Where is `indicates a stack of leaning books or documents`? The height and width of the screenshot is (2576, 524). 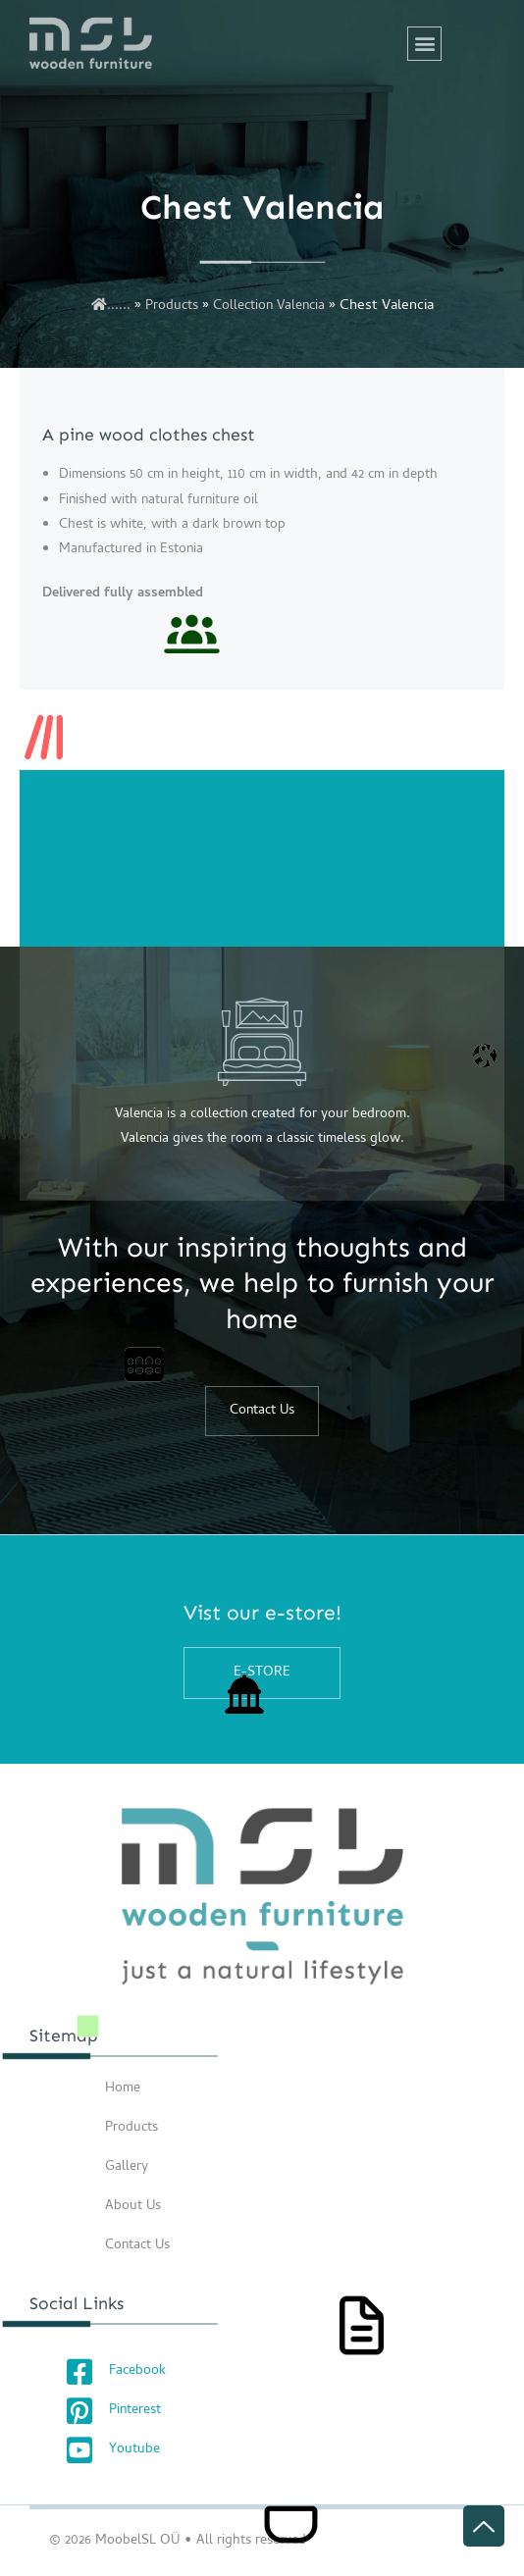 indicates a stack of leaning books or documents is located at coordinates (43, 737).